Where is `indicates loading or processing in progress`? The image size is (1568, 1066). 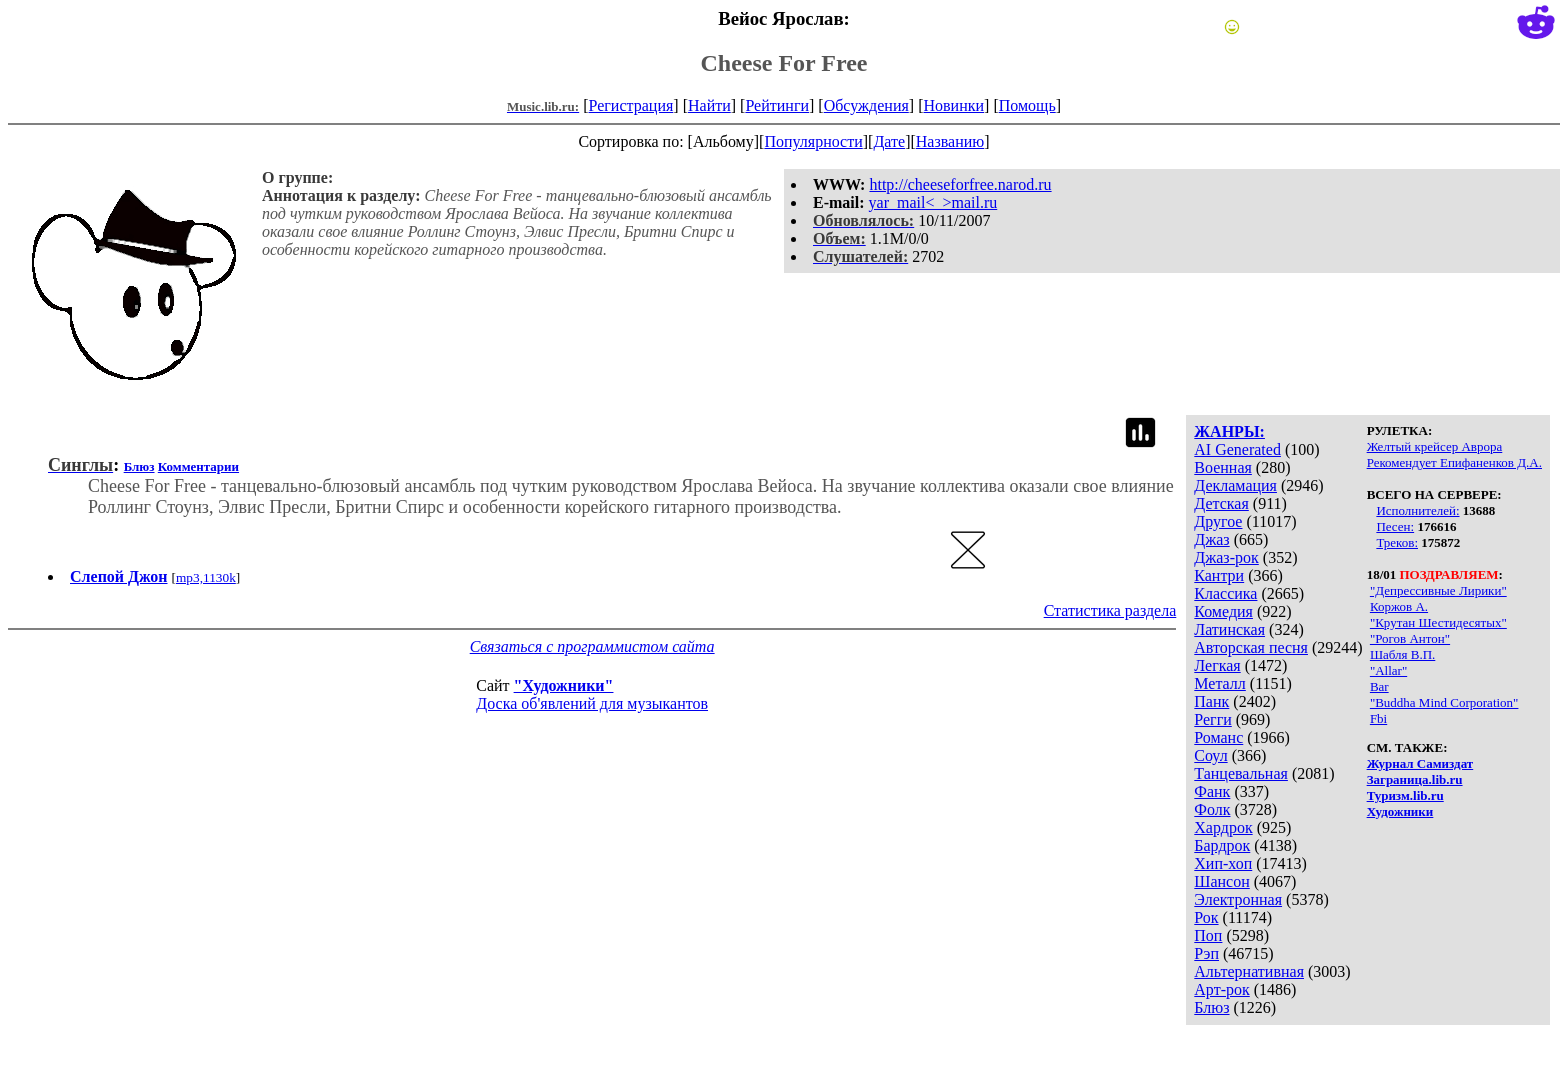 indicates loading or processing in progress is located at coordinates (968, 550).